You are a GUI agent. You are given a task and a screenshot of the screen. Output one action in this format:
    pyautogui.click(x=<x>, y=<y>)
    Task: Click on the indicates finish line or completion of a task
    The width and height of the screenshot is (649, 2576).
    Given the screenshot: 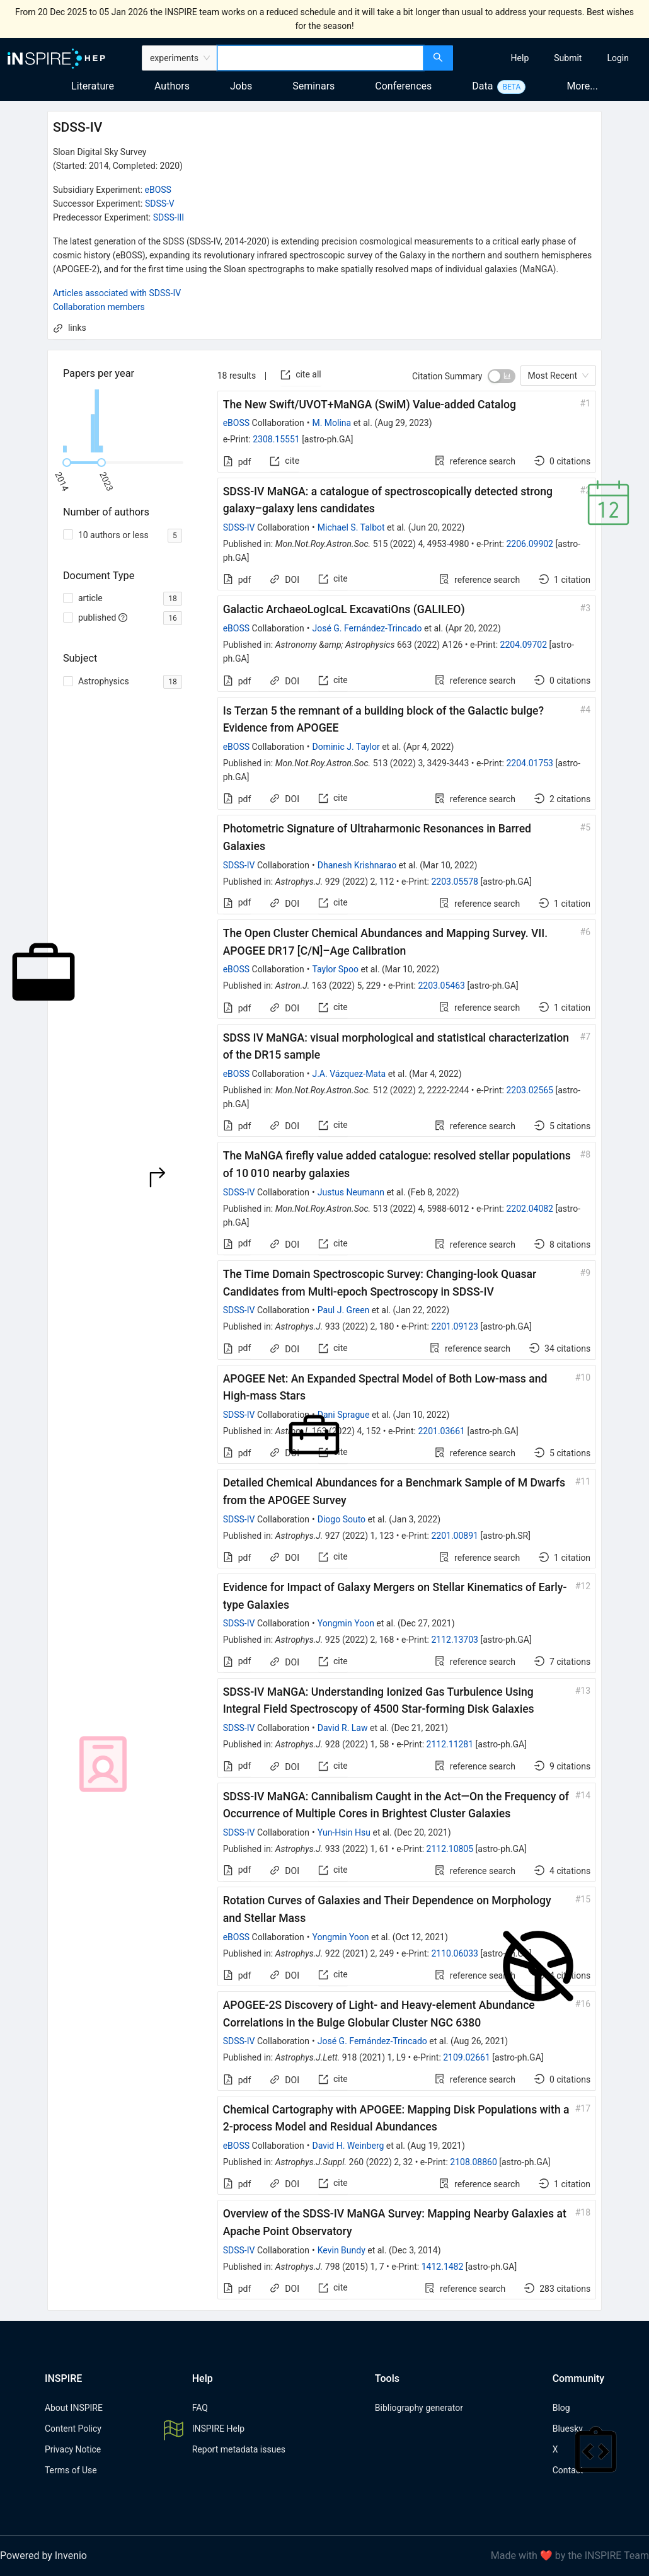 What is the action you would take?
    pyautogui.click(x=173, y=2430)
    